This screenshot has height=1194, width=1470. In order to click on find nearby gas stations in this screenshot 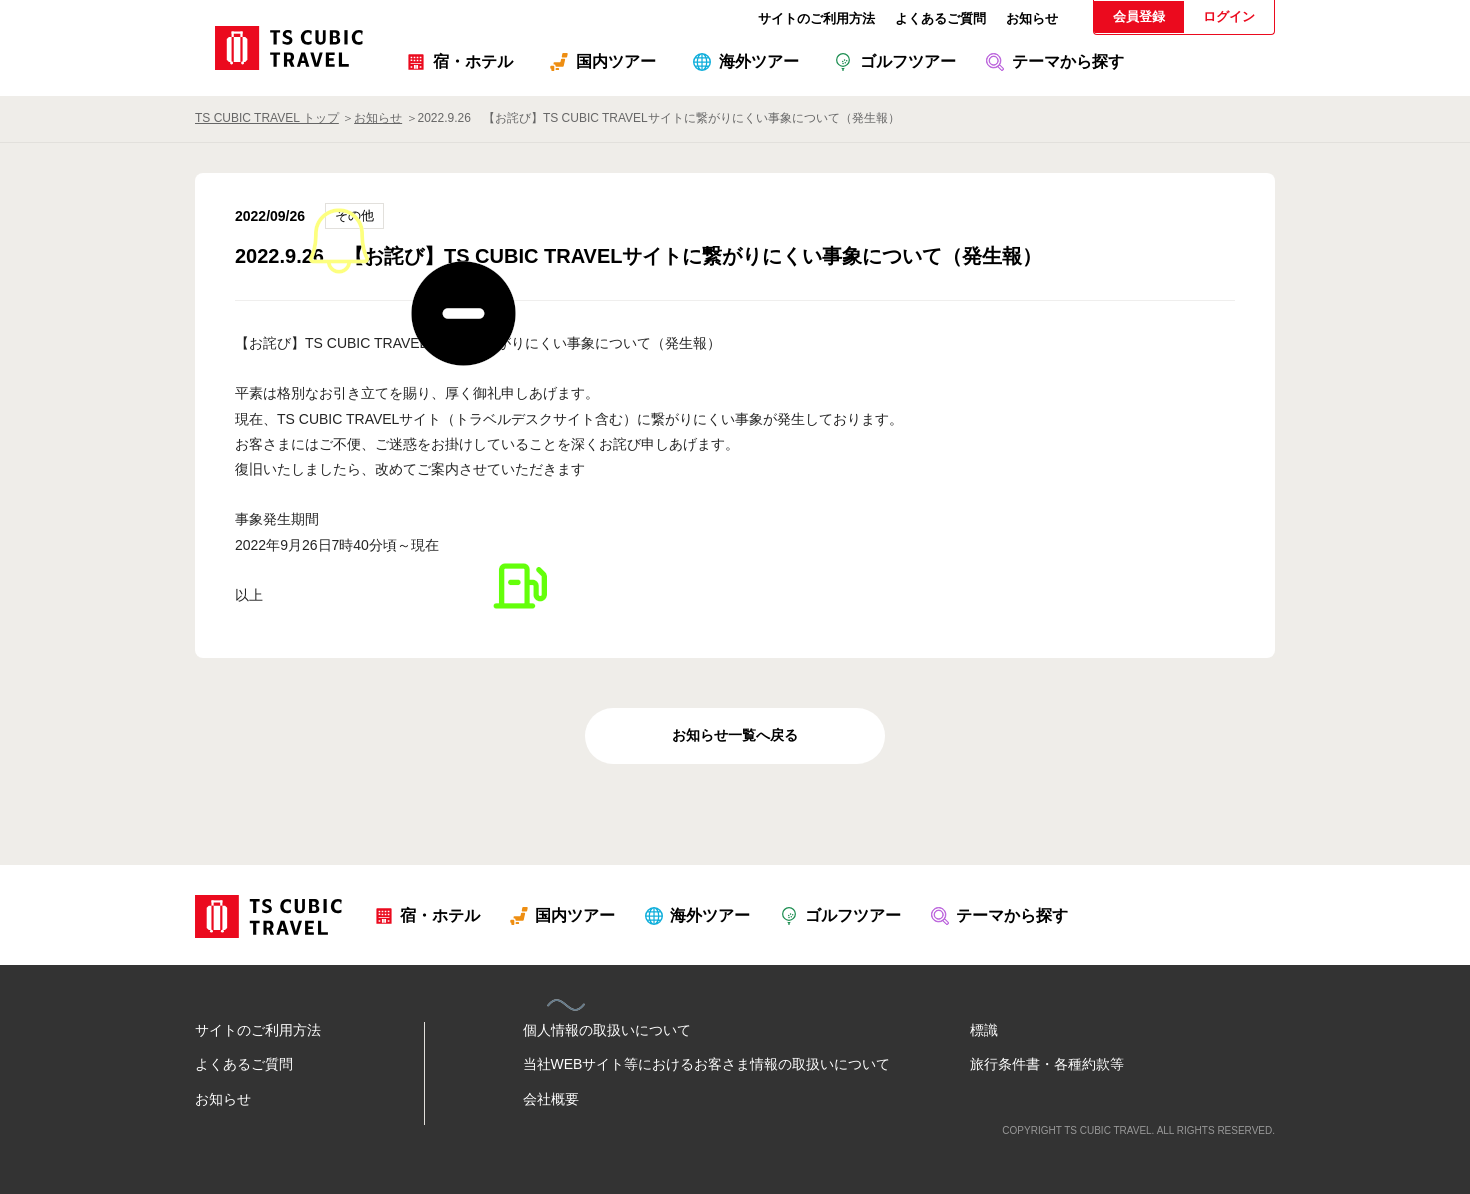, I will do `click(518, 586)`.